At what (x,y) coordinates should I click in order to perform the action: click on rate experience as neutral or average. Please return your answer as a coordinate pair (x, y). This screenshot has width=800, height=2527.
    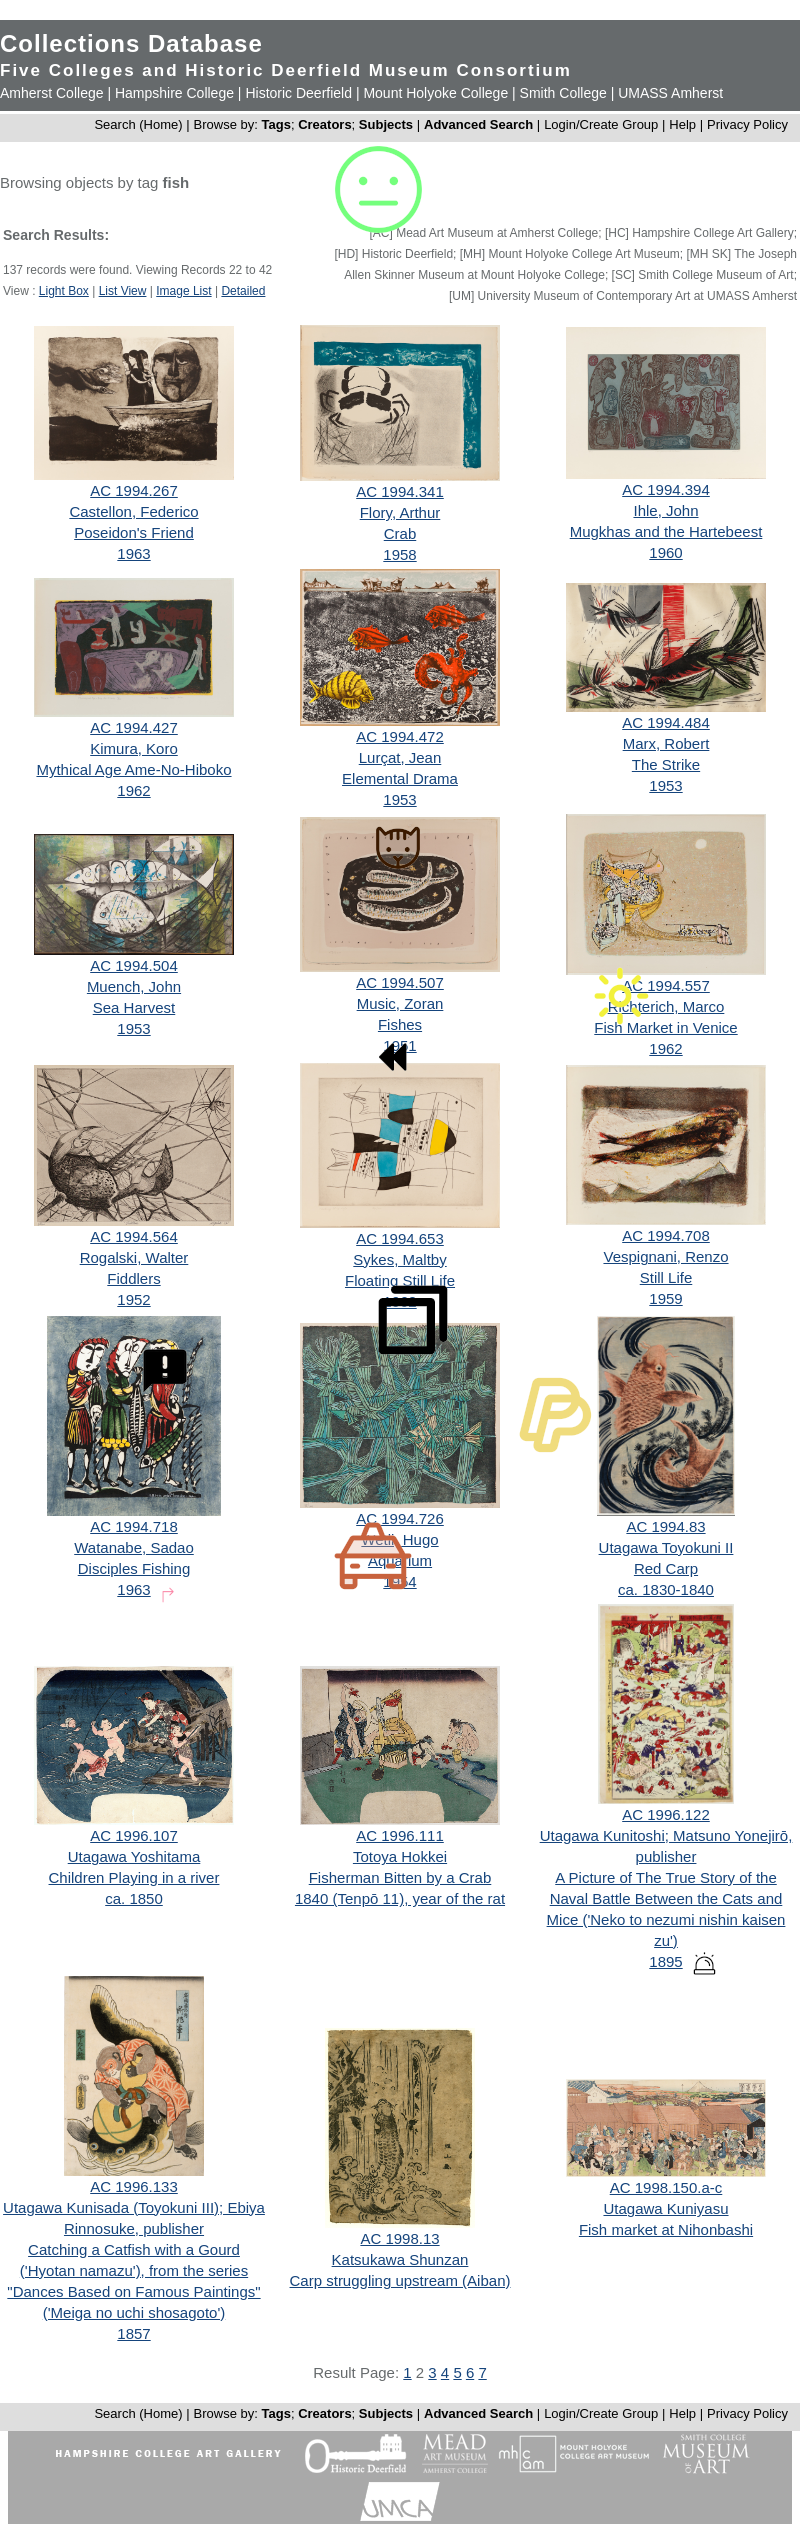
    Looking at the image, I should click on (378, 189).